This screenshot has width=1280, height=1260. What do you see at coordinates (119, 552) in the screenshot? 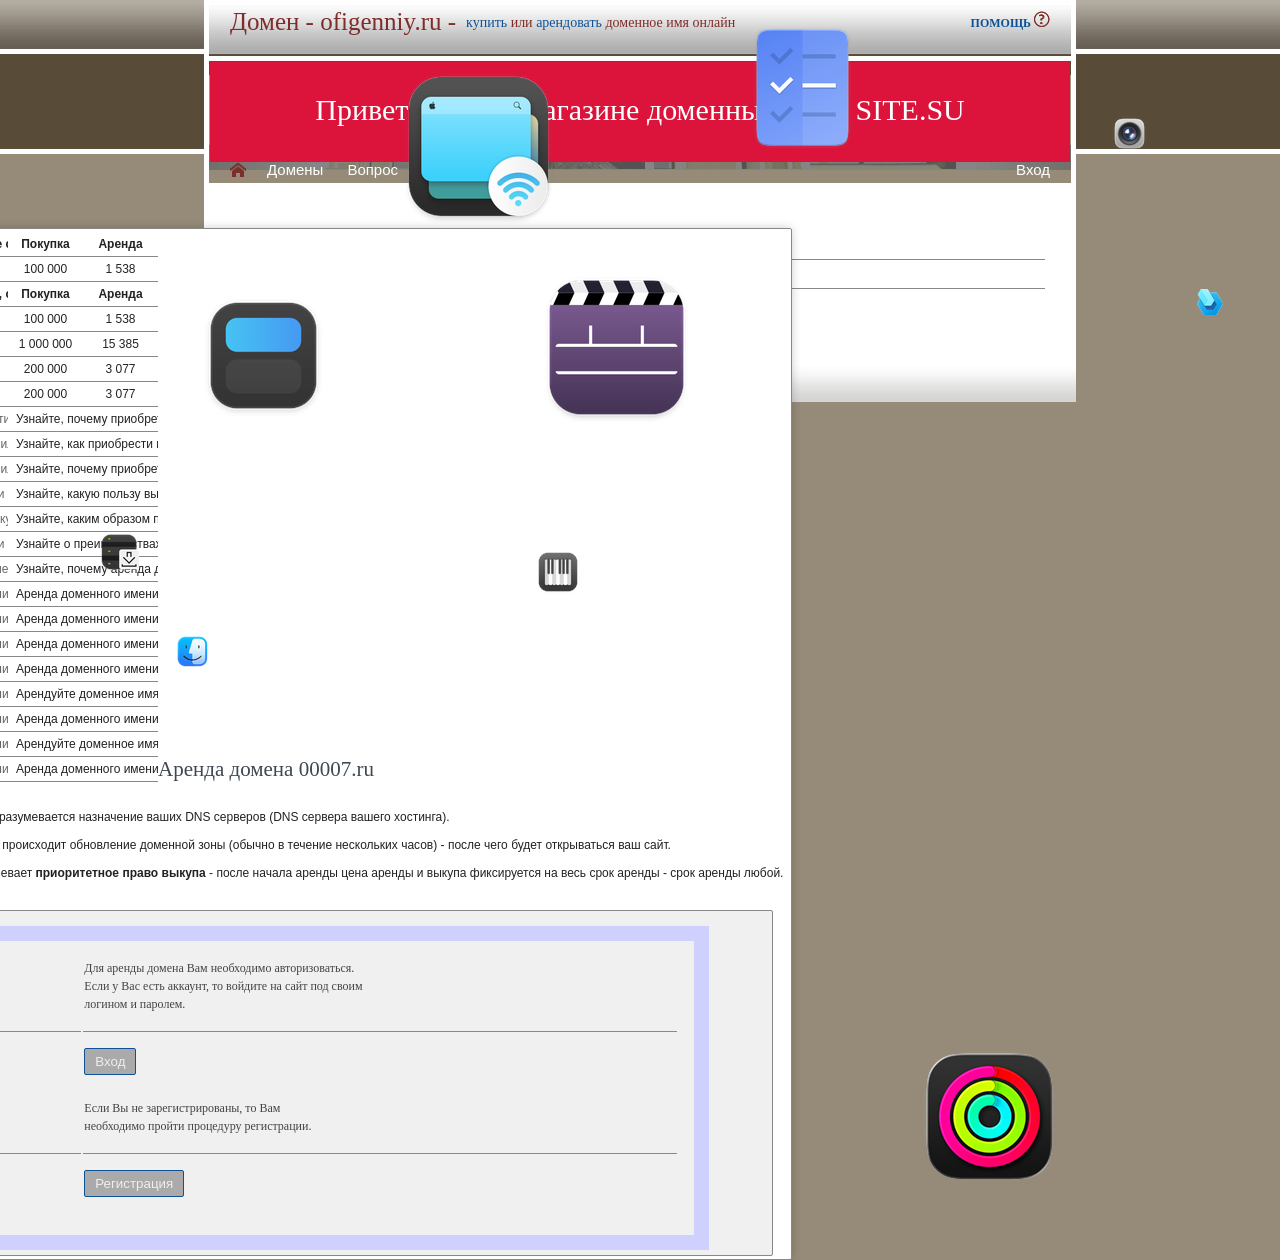
I see `configure network server installation settings` at bounding box center [119, 552].